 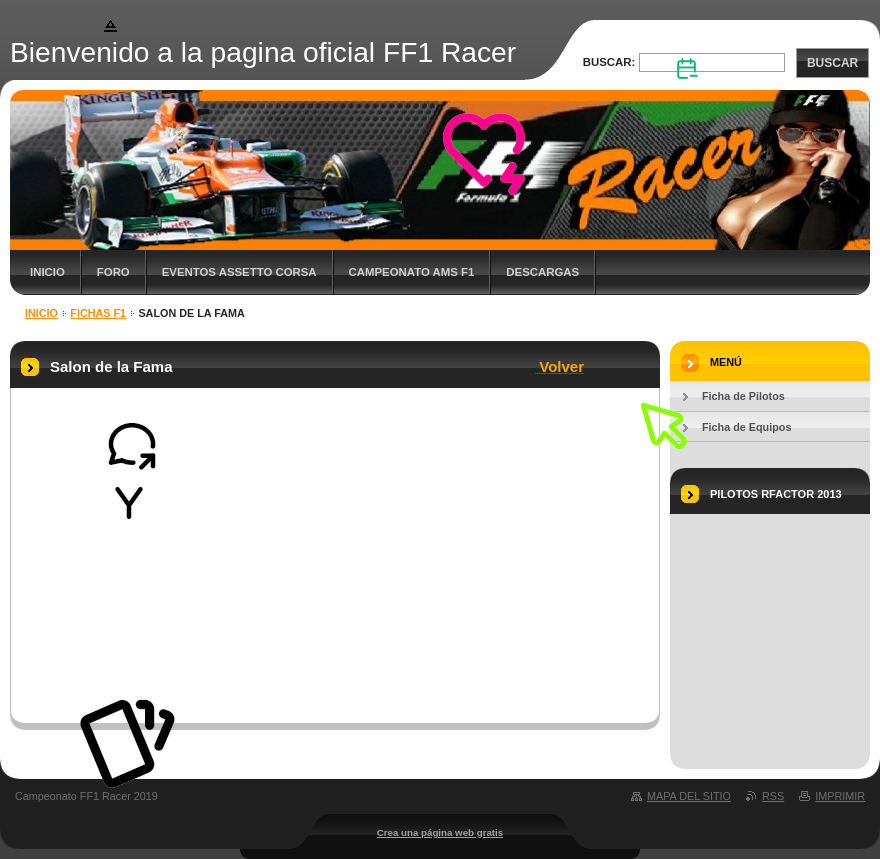 I want to click on view your saved cards or card collection, so click(x=126, y=741).